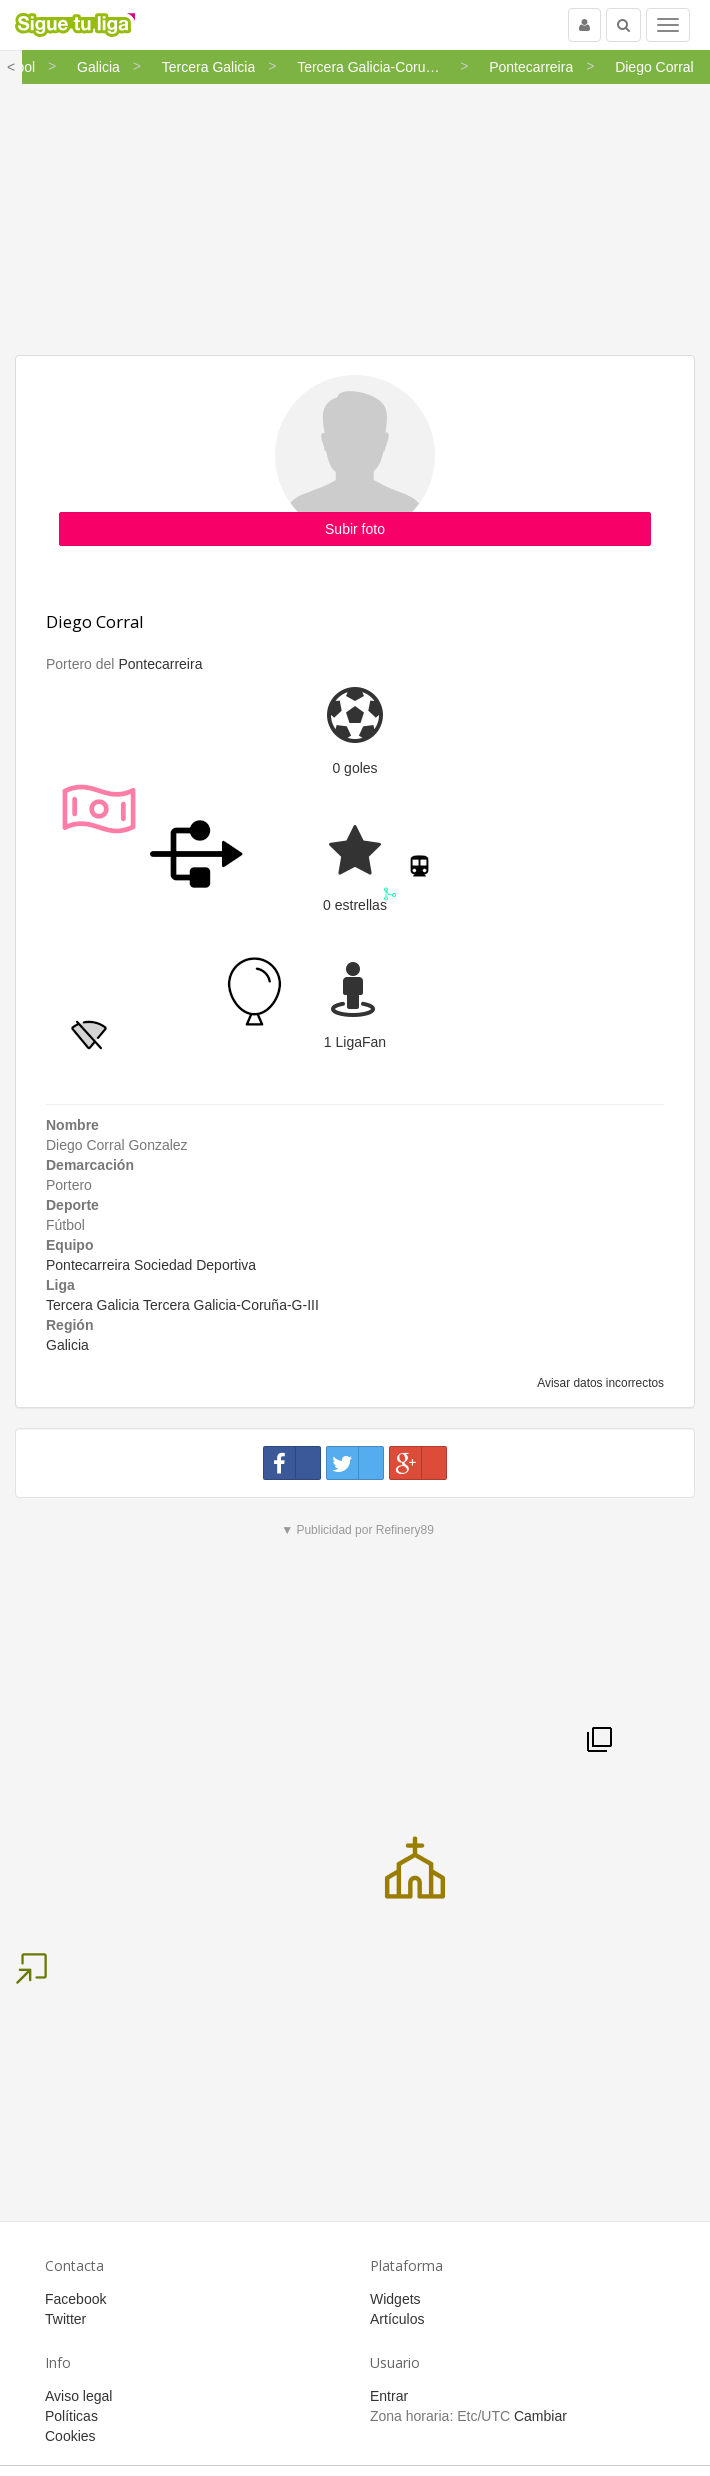 Image resolution: width=710 pixels, height=2476 pixels. I want to click on indicates no filter is applied, so click(599, 1739).